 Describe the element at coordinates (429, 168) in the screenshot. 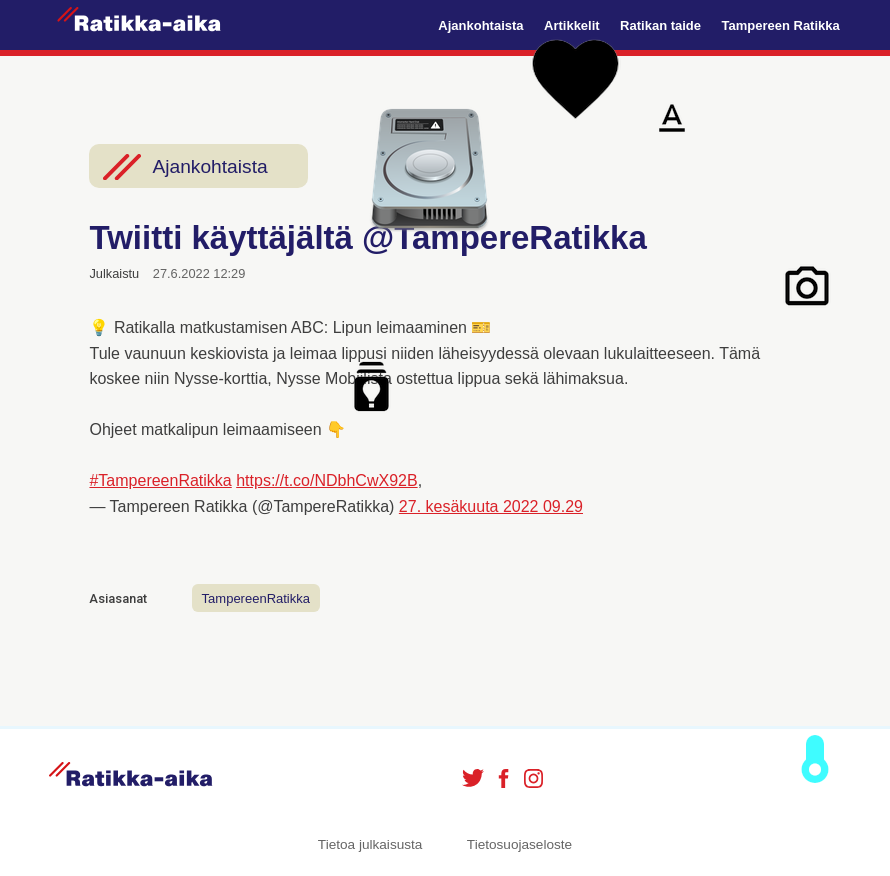

I see `access local hard drive storage` at that location.